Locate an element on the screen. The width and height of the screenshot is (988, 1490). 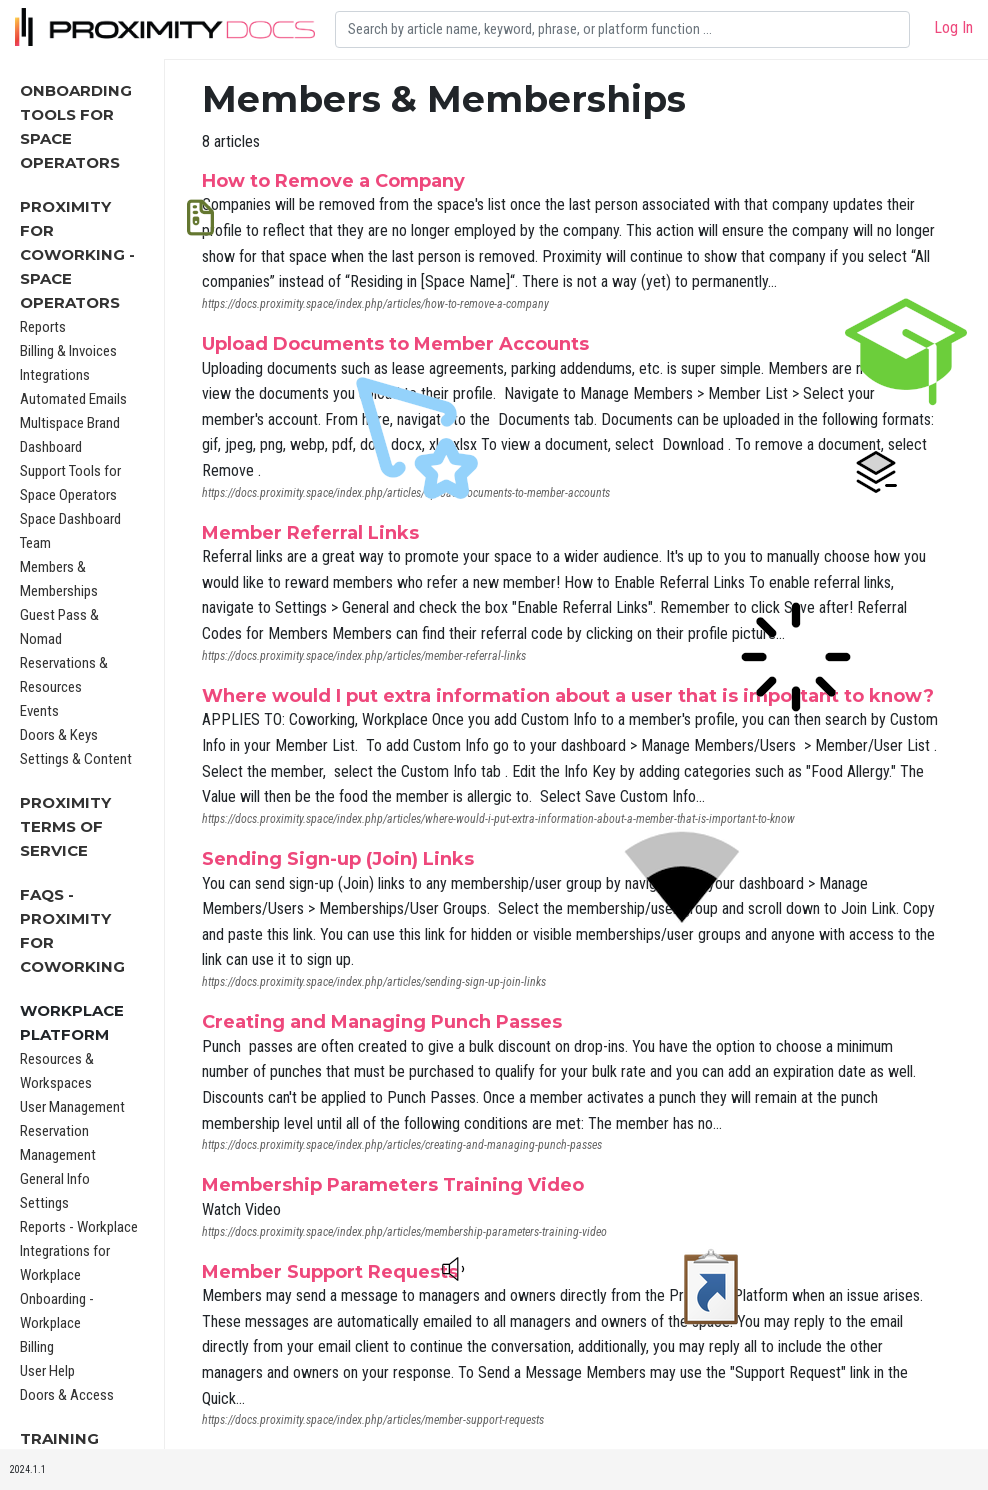
indicates weak wifi signal strength is located at coordinates (682, 876).